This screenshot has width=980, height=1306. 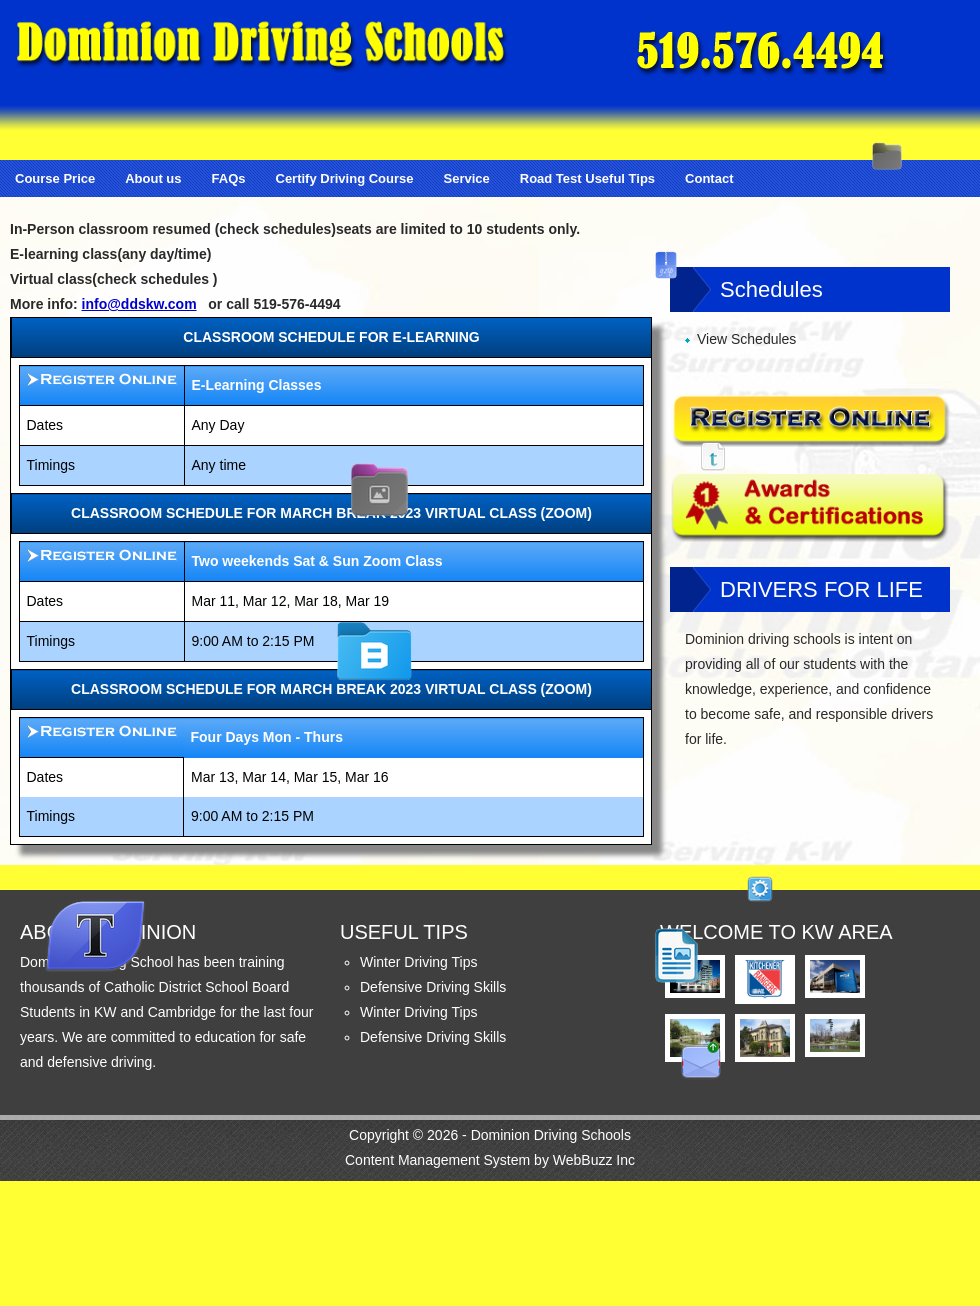 I want to click on a gzip compressed file, so click(x=666, y=265).